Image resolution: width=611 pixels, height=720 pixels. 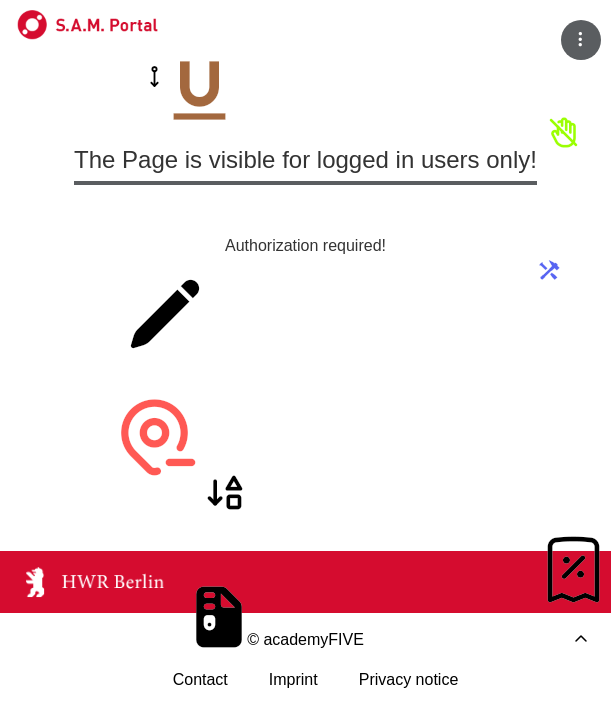 What do you see at coordinates (573, 569) in the screenshot?
I see `view discount or coupon codes` at bounding box center [573, 569].